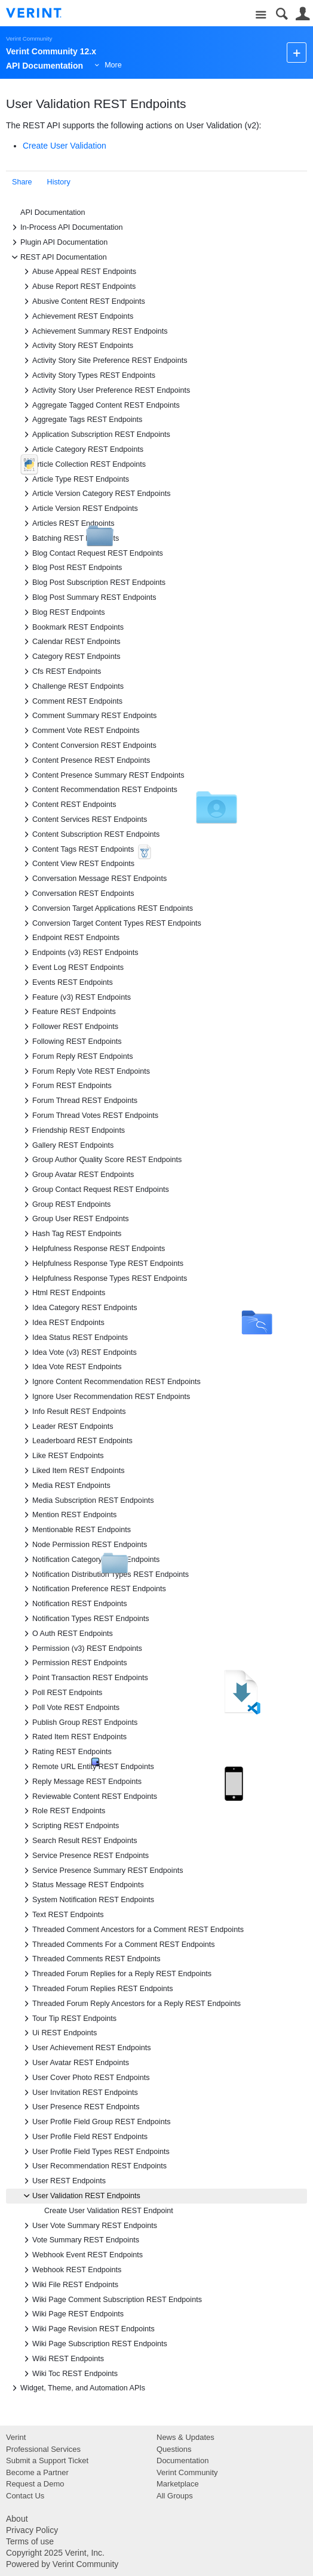 The width and height of the screenshot is (313, 2576). Describe the element at coordinates (115, 1563) in the screenshot. I see `organize media files in a catalog folder` at that location.